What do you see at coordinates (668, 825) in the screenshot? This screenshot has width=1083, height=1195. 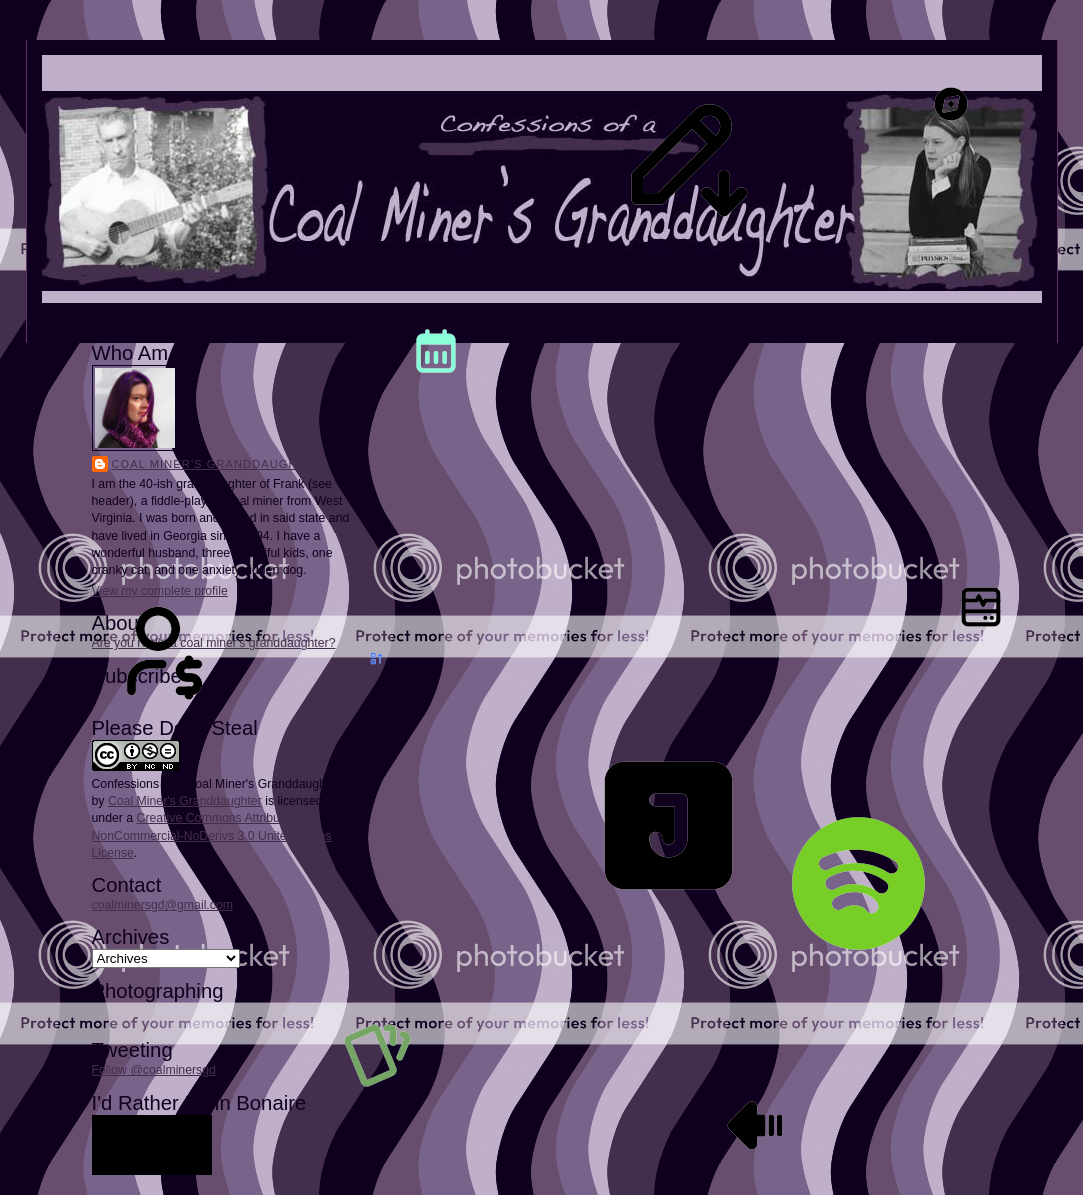 I see `indicates items or sections starting with the letter J` at bounding box center [668, 825].